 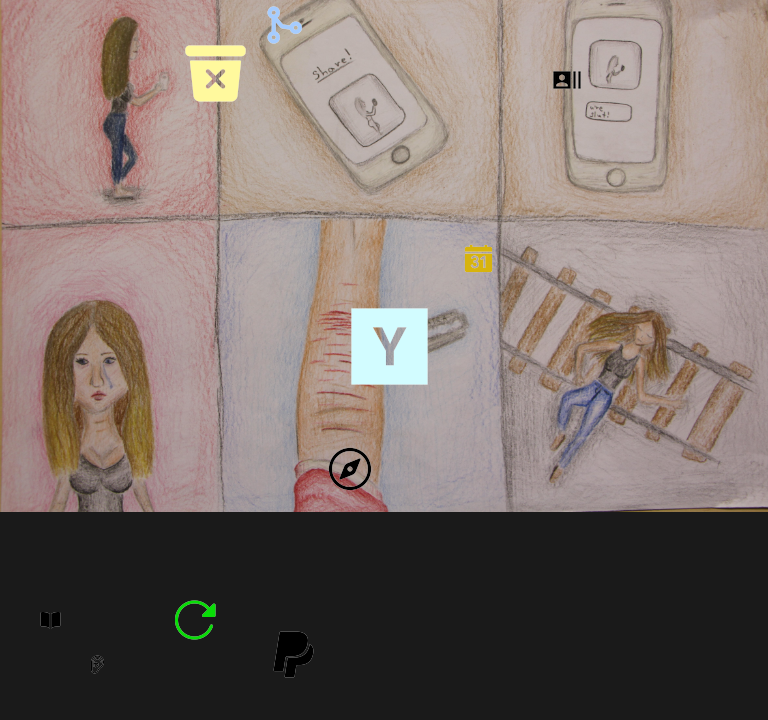 What do you see at coordinates (293, 654) in the screenshot?
I see `pay with PayPal` at bounding box center [293, 654].